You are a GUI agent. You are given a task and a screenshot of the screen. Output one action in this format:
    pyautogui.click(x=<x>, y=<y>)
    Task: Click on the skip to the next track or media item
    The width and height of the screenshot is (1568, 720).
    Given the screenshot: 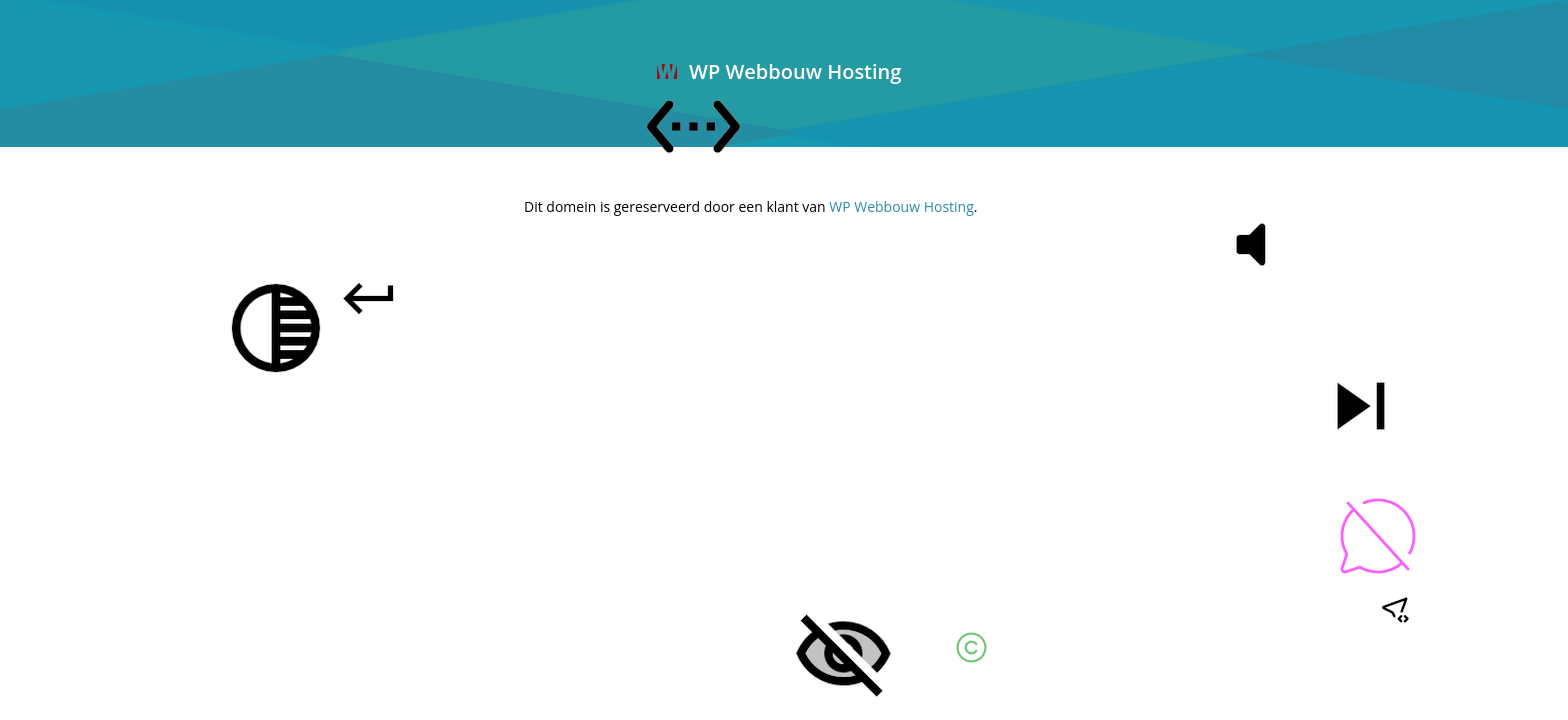 What is the action you would take?
    pyautogui.click(x=1361, y=406)
    